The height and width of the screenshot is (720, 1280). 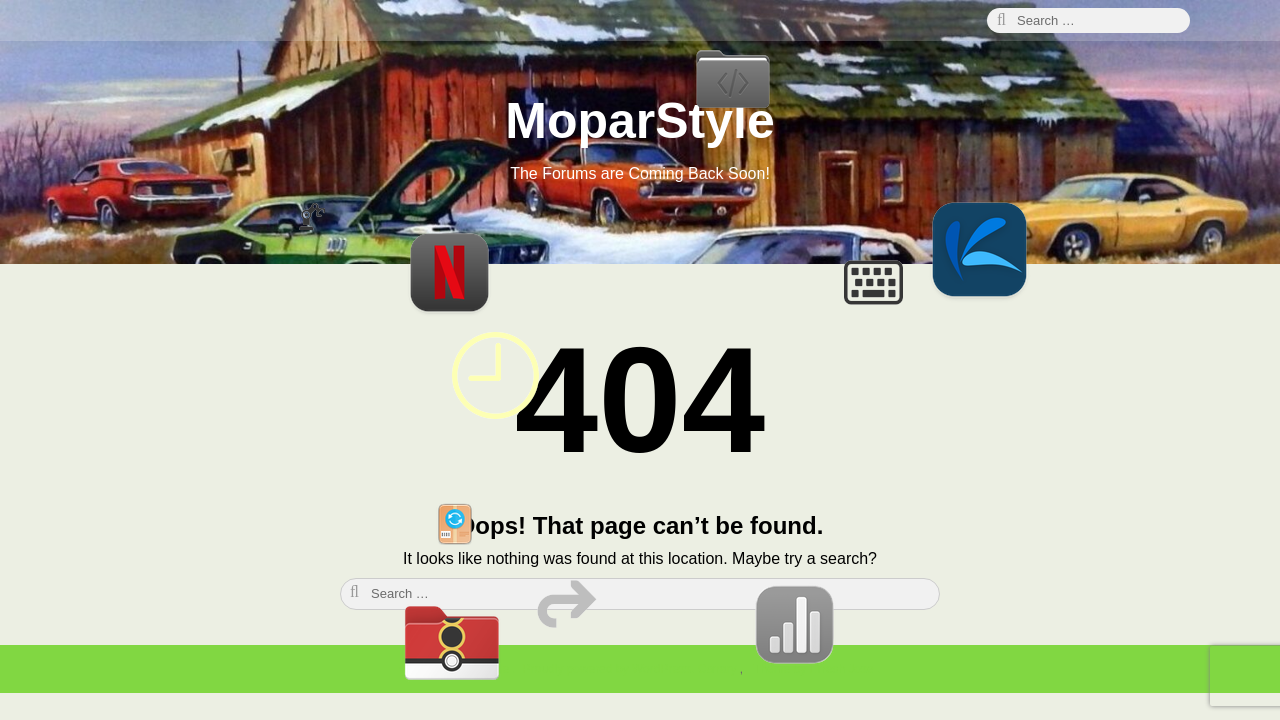 I want to click on launch the KaOS linux distribution app, so click(x=979, y=249).